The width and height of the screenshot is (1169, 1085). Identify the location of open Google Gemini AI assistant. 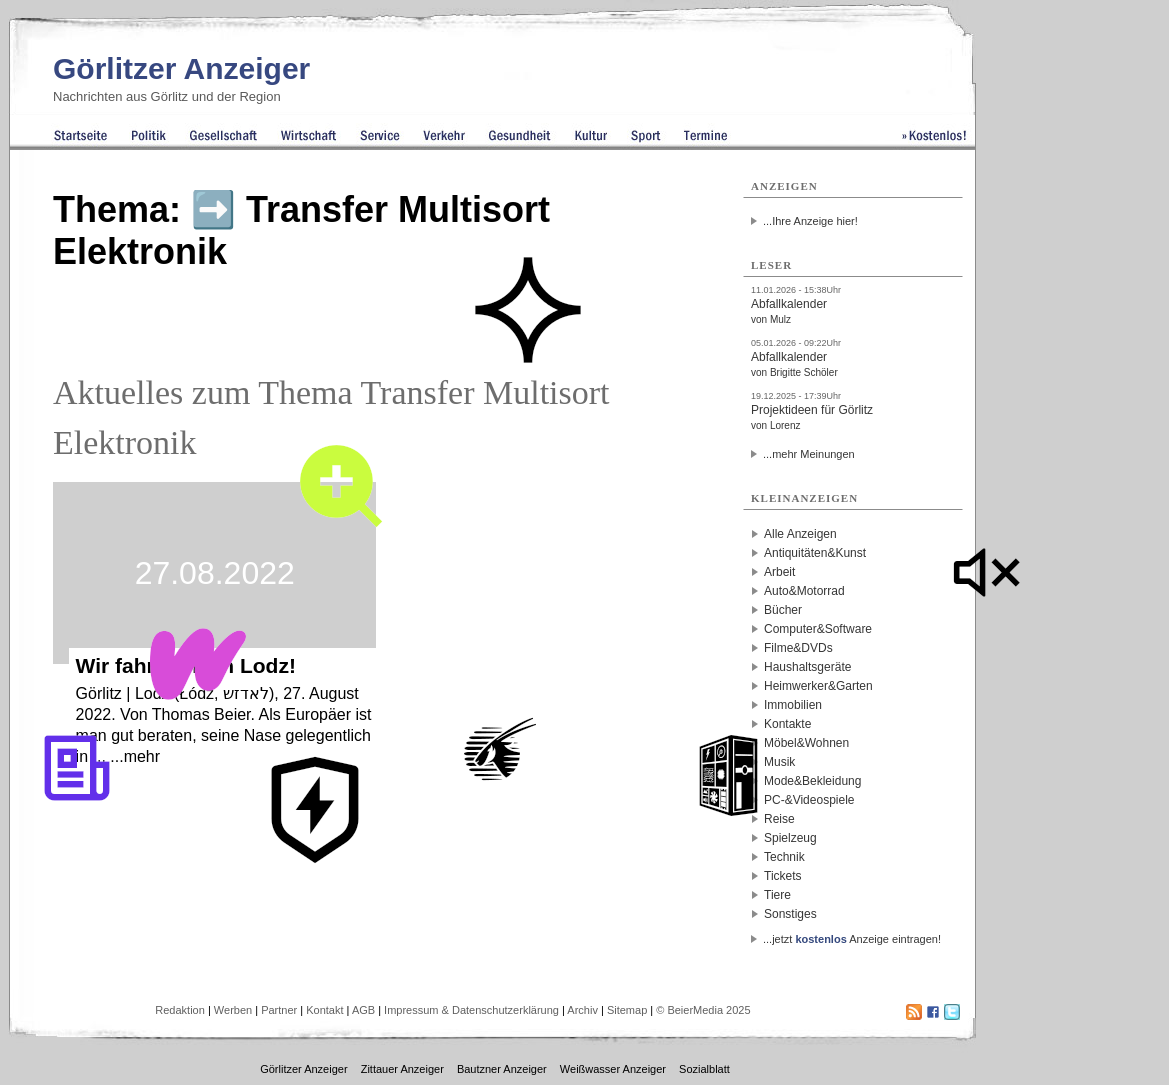
(528, 310).